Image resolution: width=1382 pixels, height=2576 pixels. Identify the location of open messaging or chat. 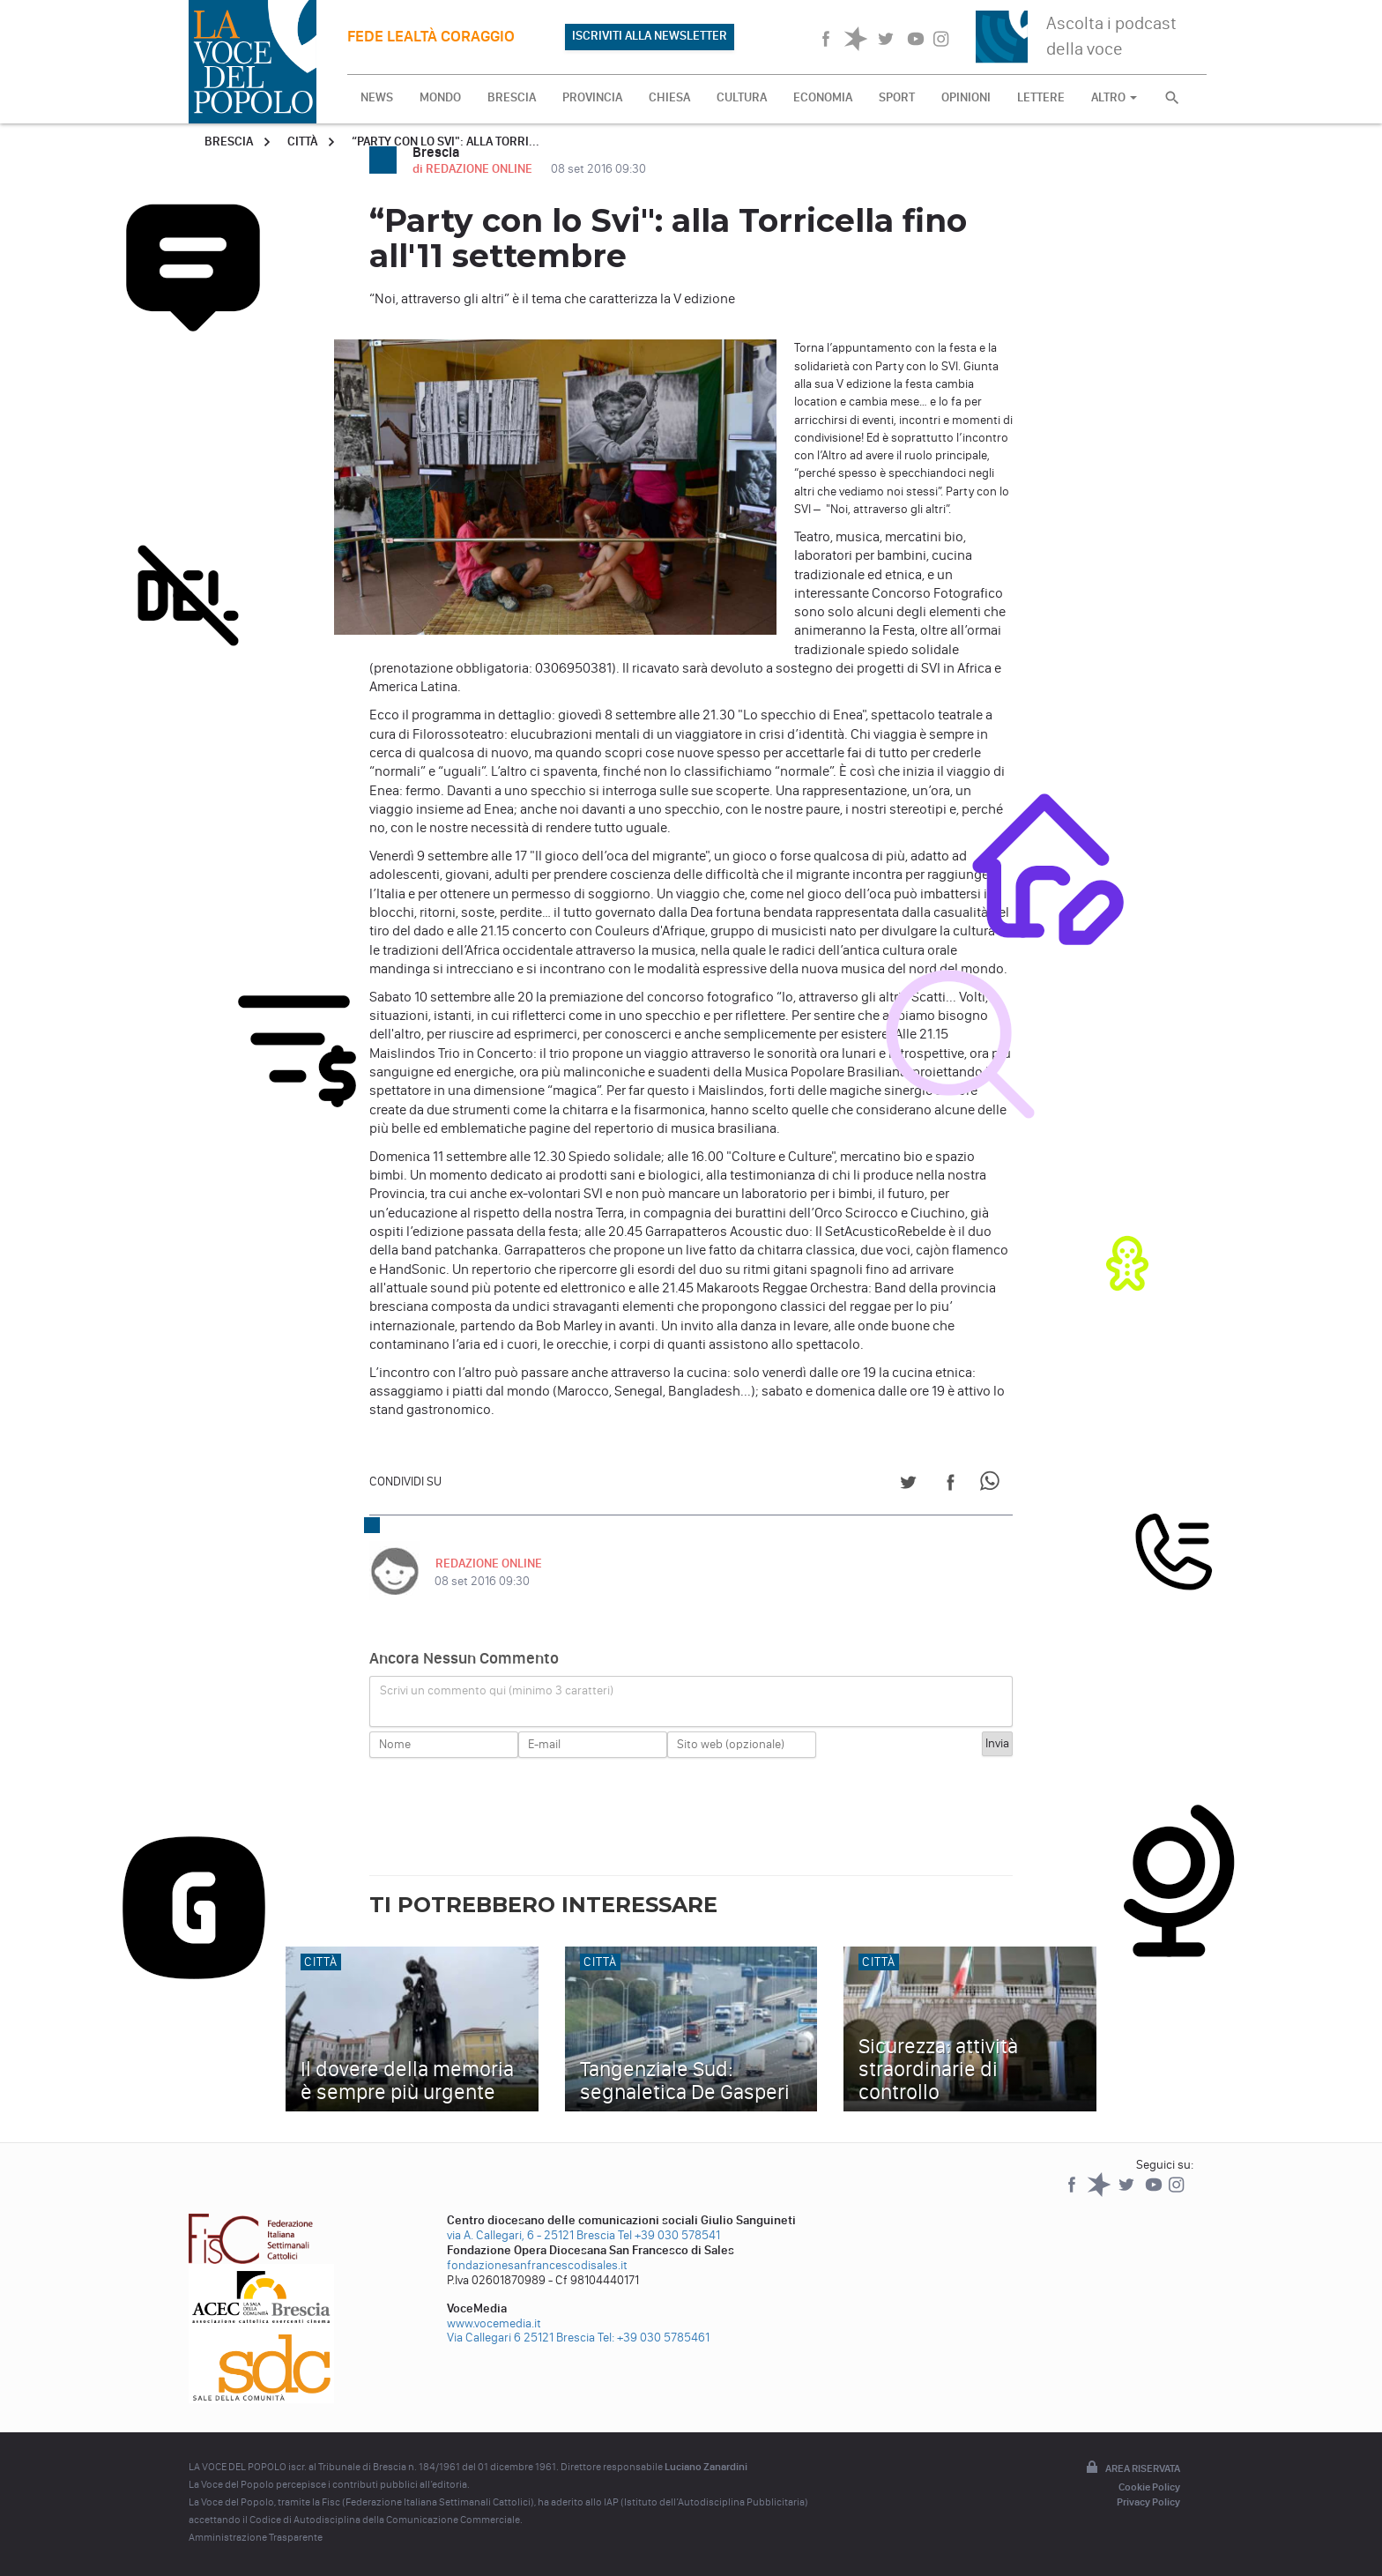
(193, 264).